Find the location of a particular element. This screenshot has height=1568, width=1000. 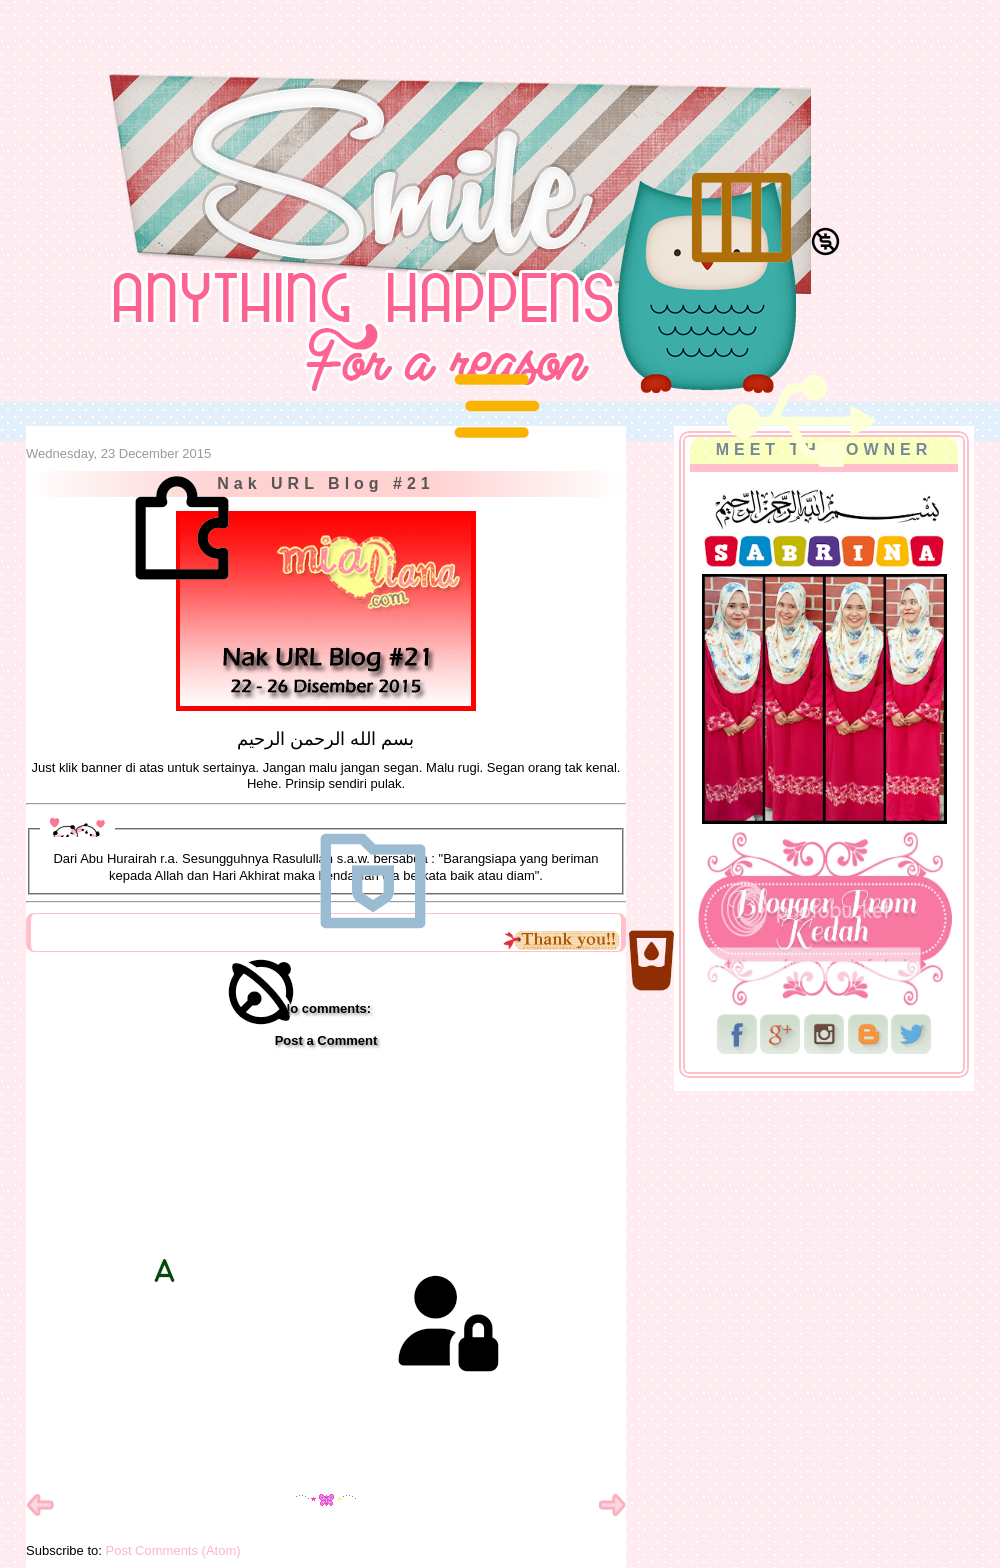

access live stream or feed is located at coordinates (497, 406).